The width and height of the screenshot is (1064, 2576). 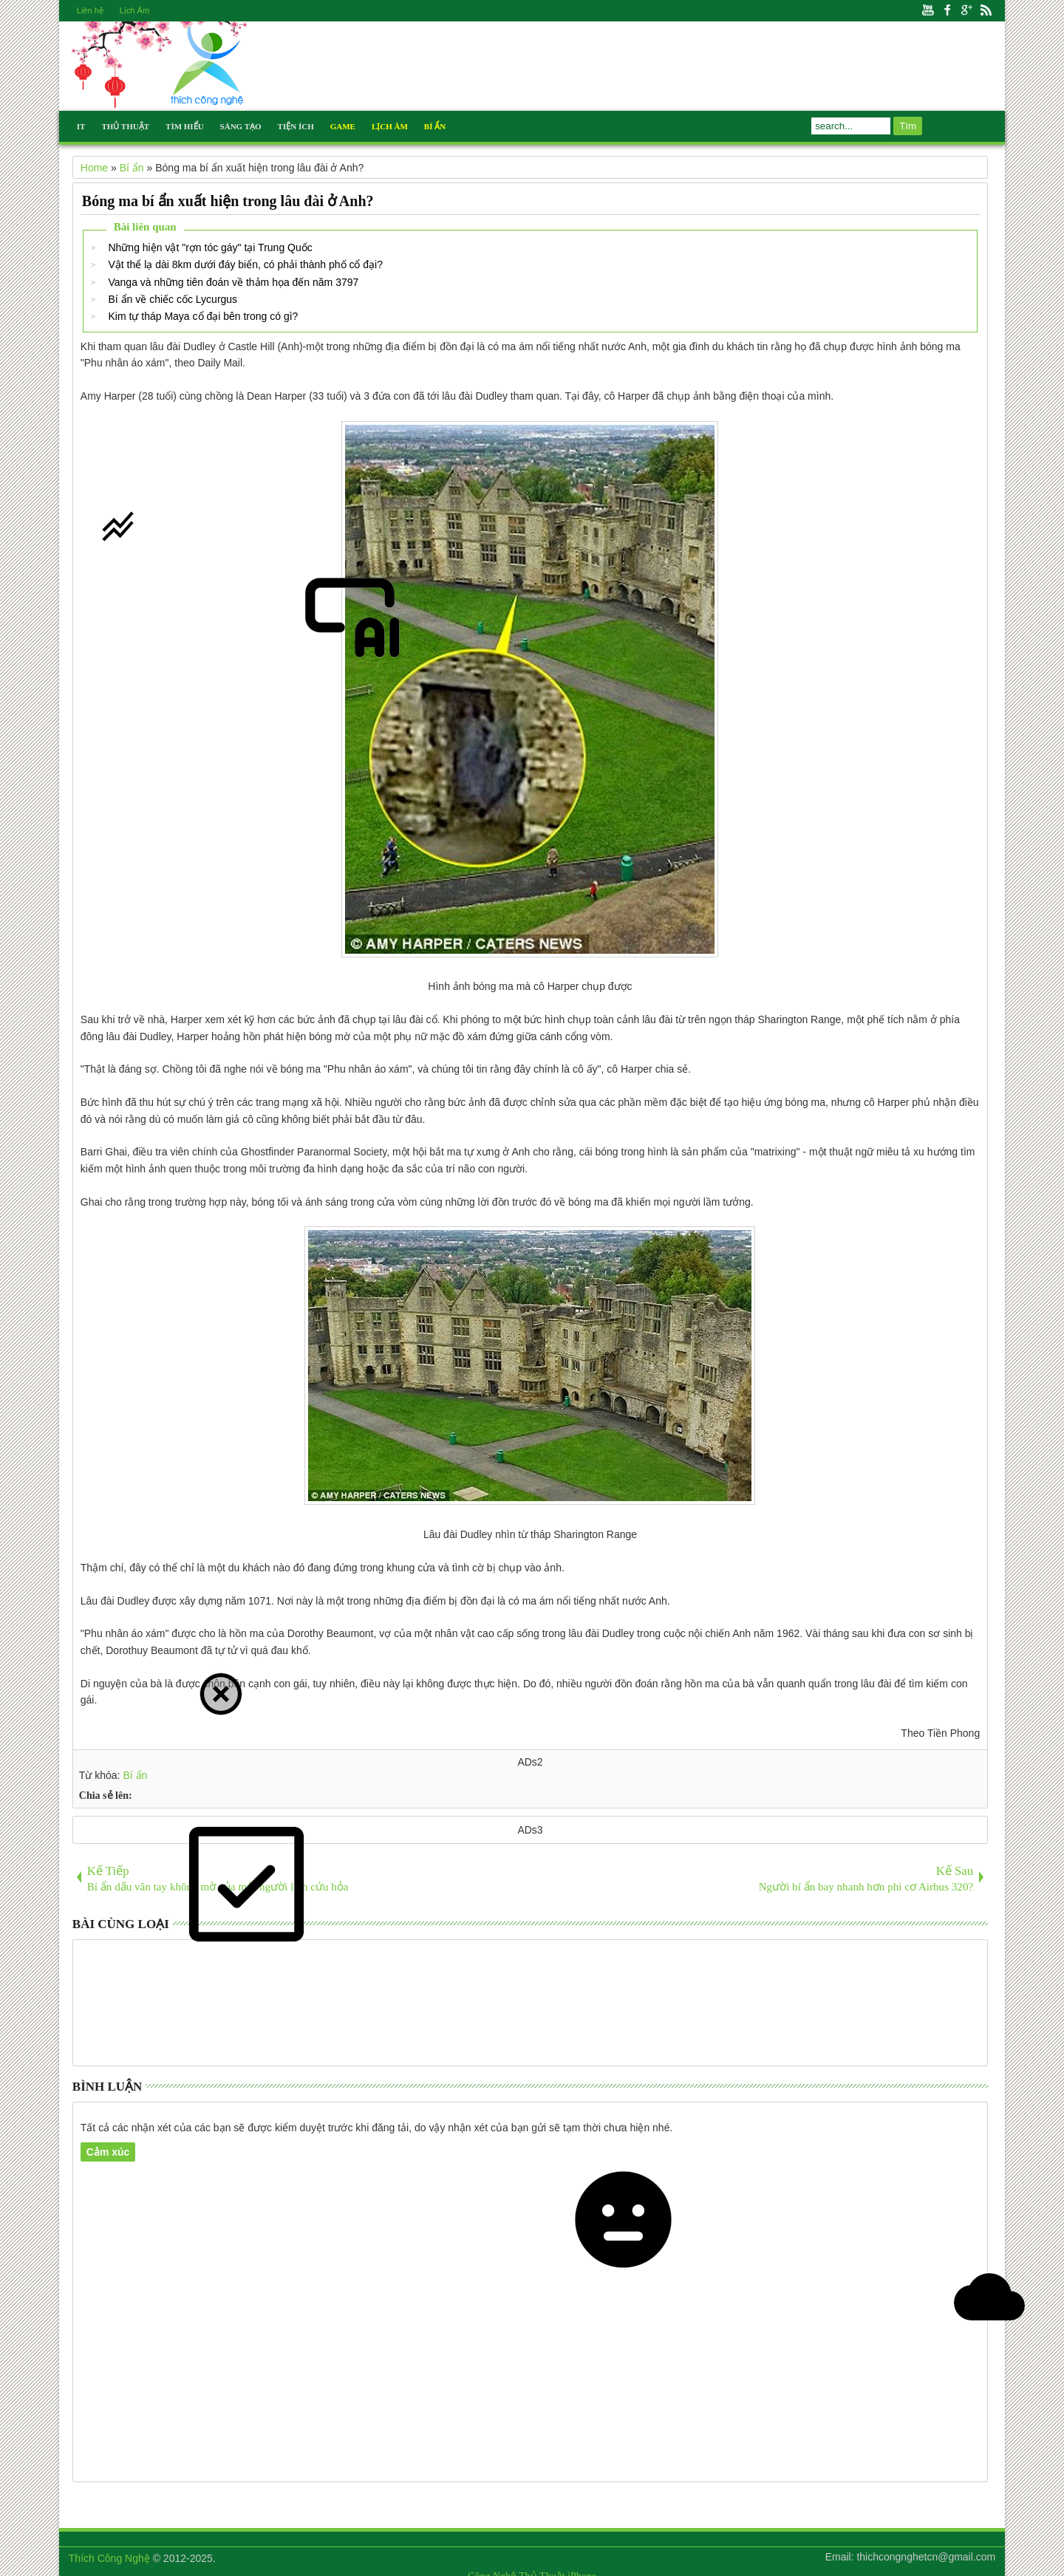 What do you see at coordinates (623, 2219) in the screenshot?
I see `indicate a neutral or indifferent reaction` at bounding box center [623, 2219].